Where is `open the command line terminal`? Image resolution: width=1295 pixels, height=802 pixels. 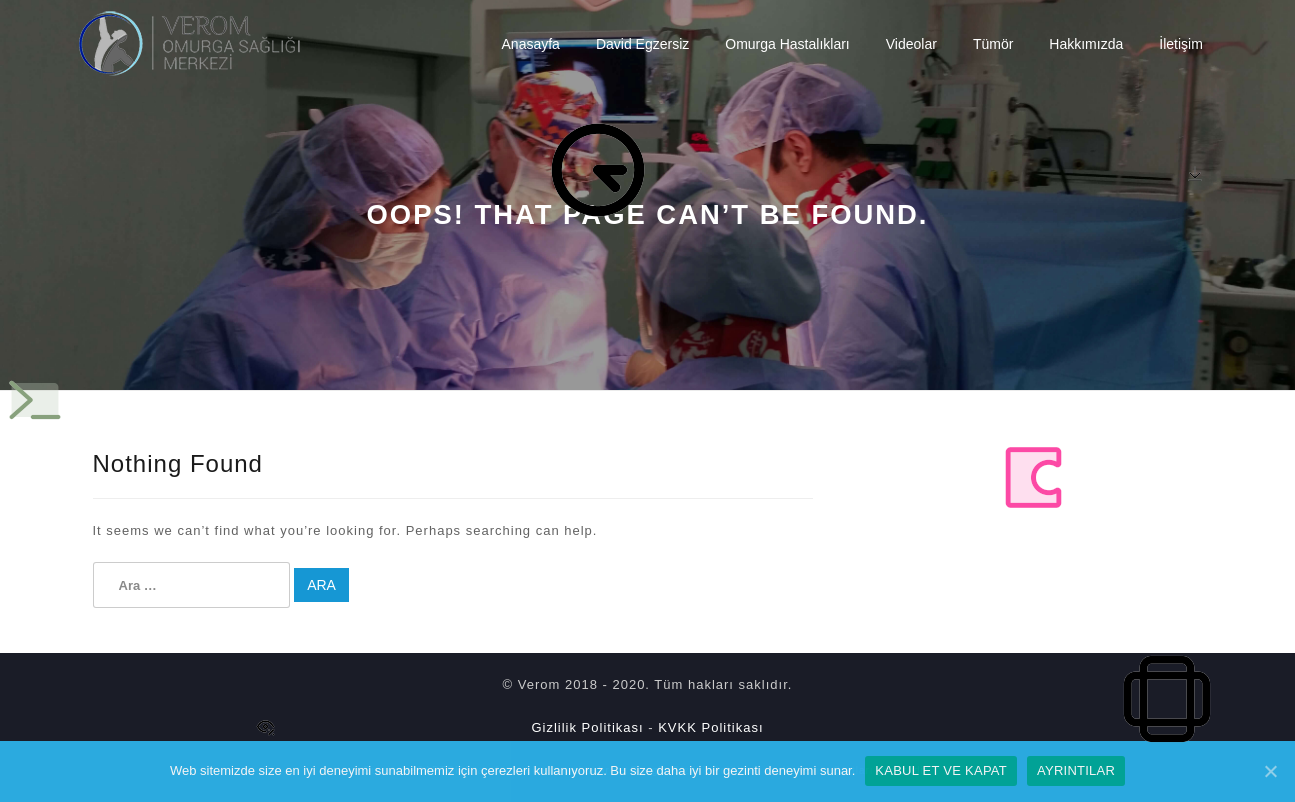 open the command line terminal is located at coordinates (35, 400).